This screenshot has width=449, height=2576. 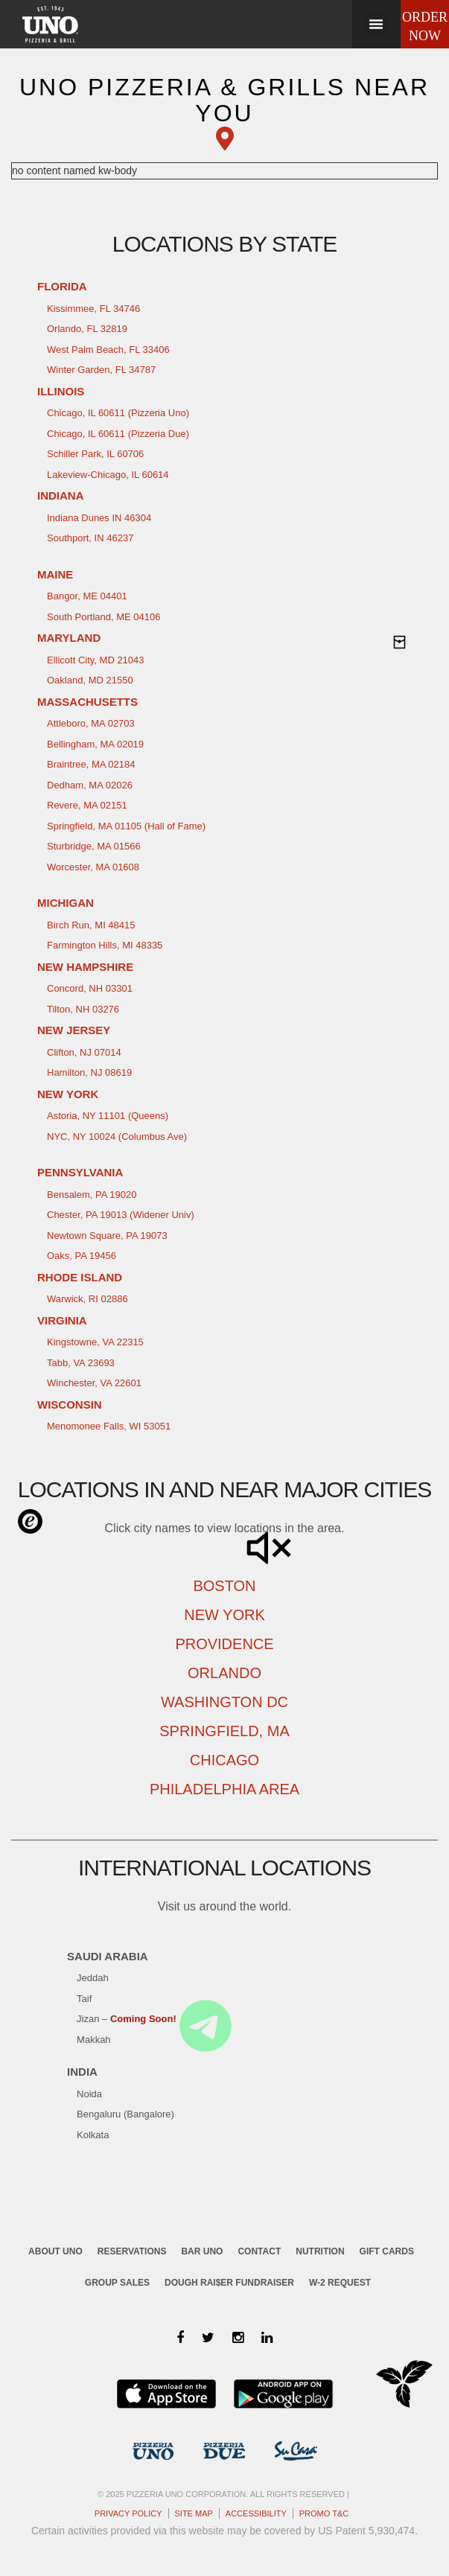 I want to click on open trilium notes application, so click(x=404, y=2384).